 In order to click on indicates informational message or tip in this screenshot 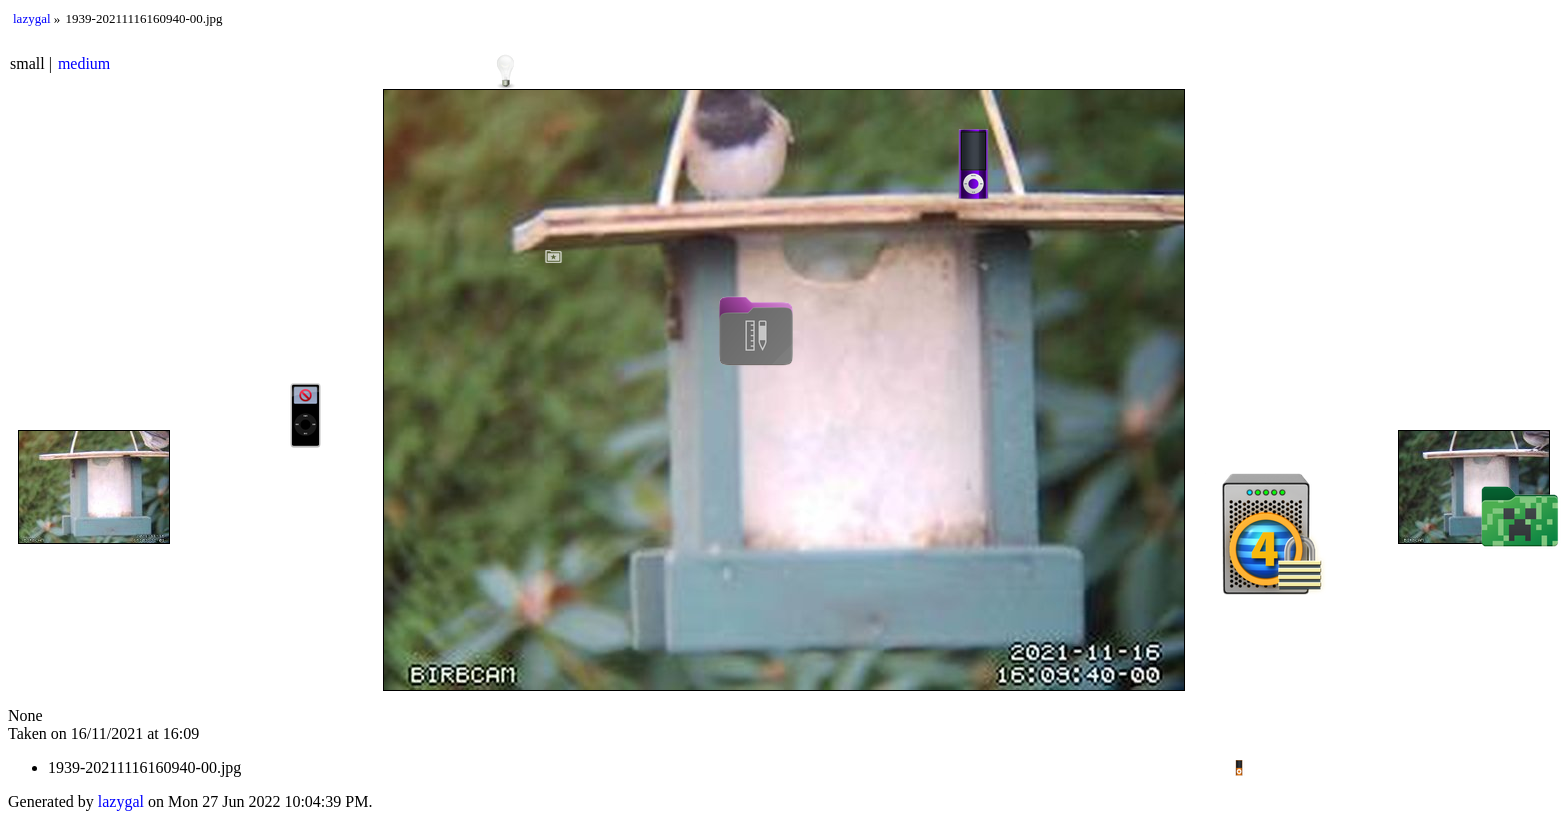, I will do `click(506, 72)`.